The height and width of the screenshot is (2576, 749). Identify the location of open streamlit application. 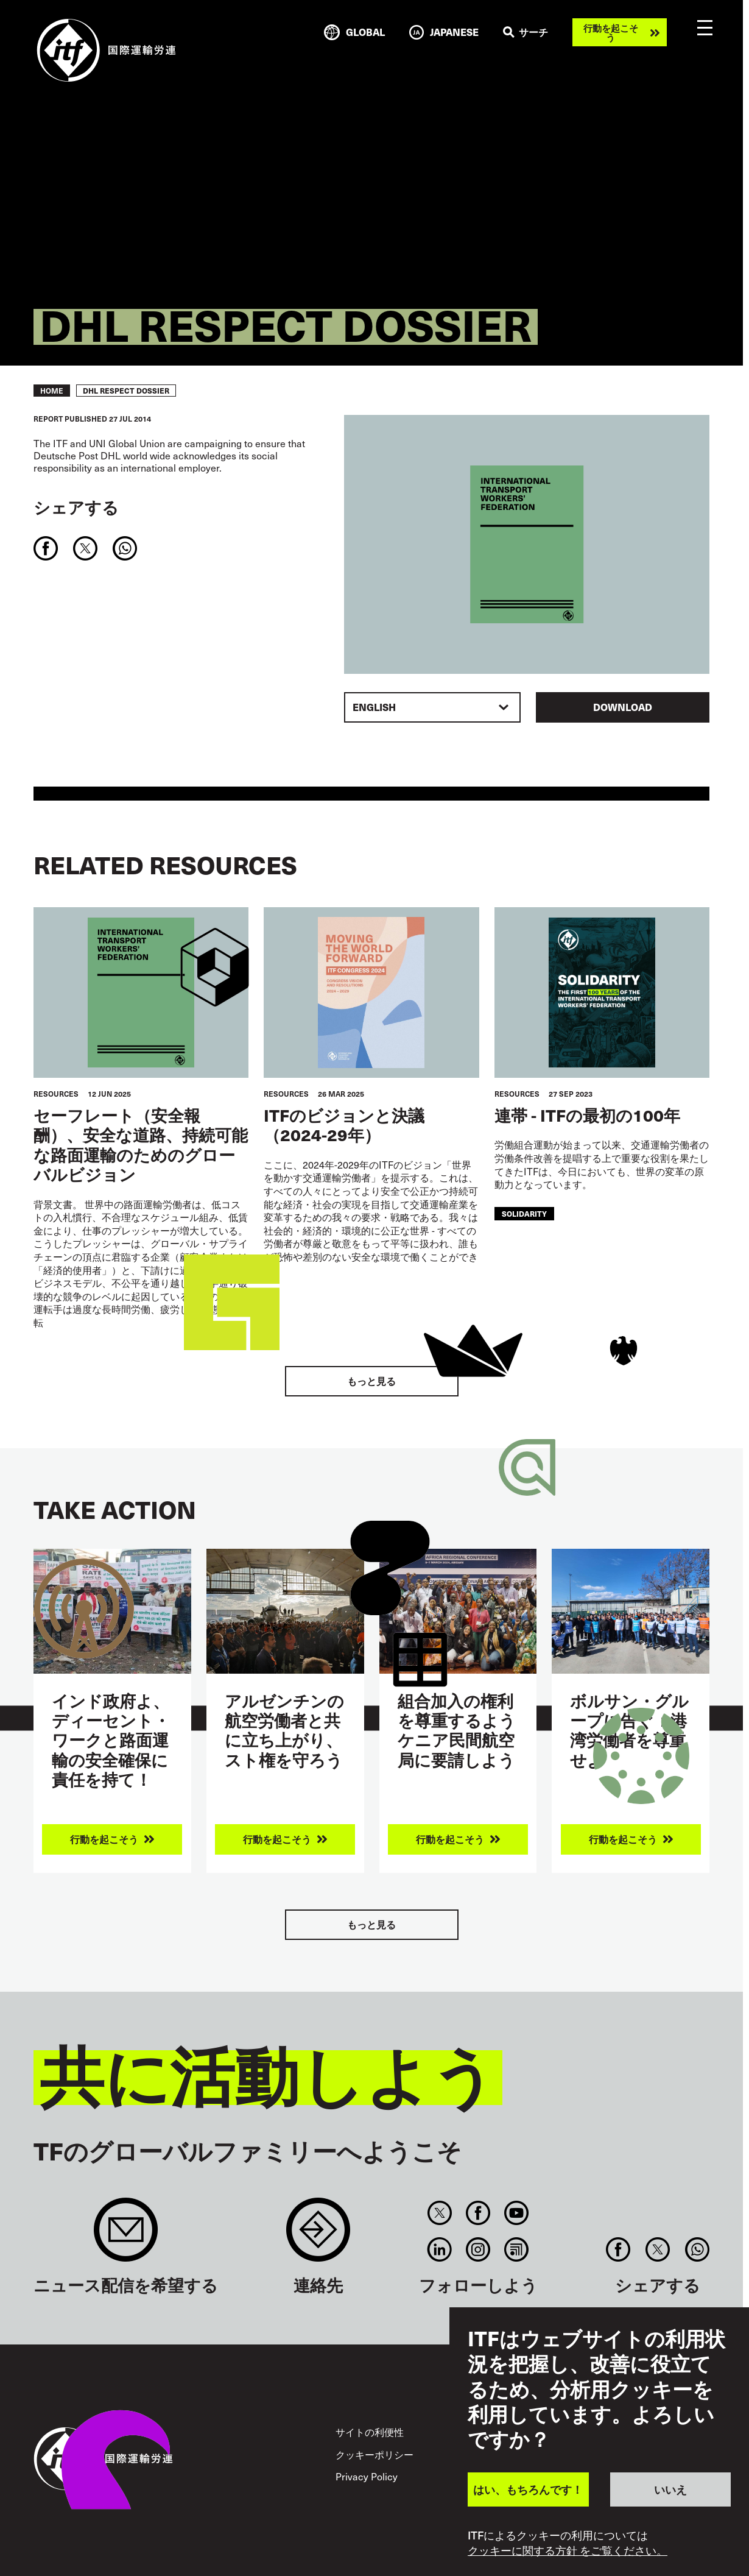
(473, 1351).